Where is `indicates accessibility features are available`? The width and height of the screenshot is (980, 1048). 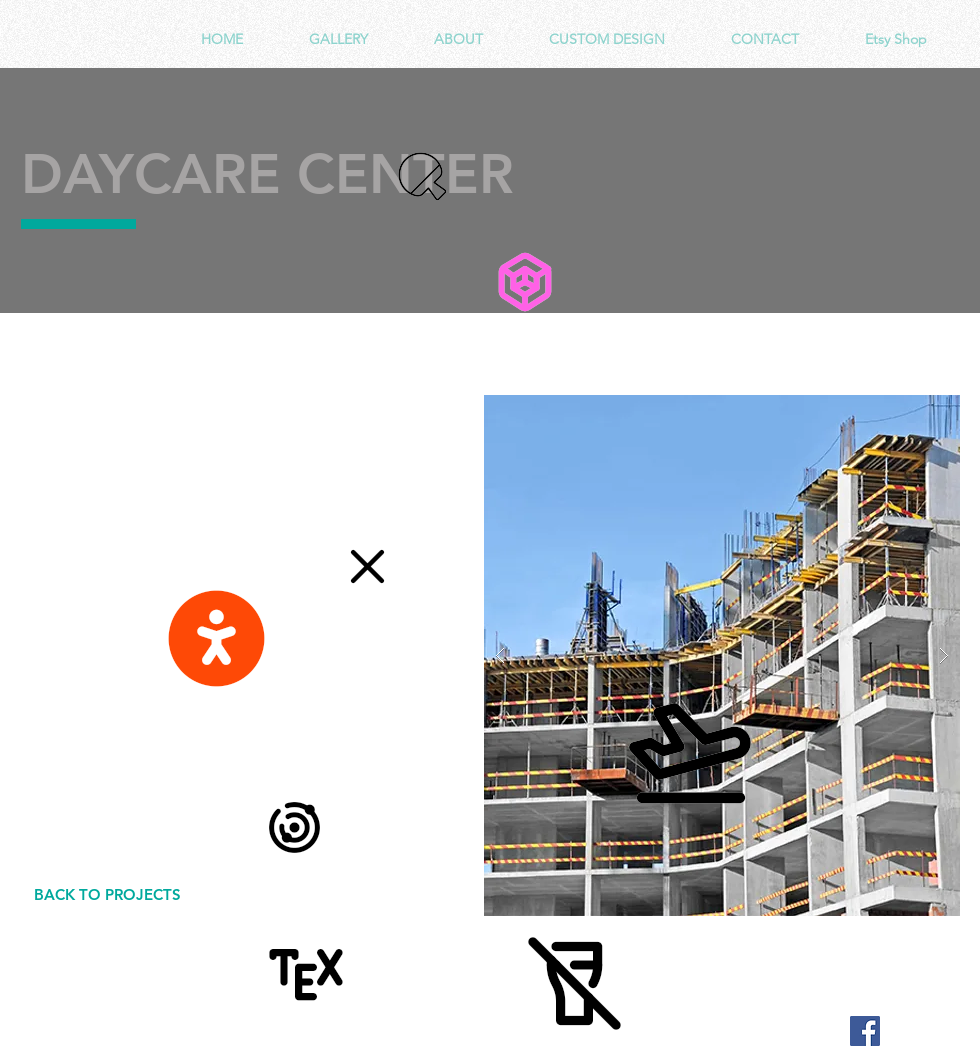
indicates accessibility features are available is located at coordinates (216, 638).